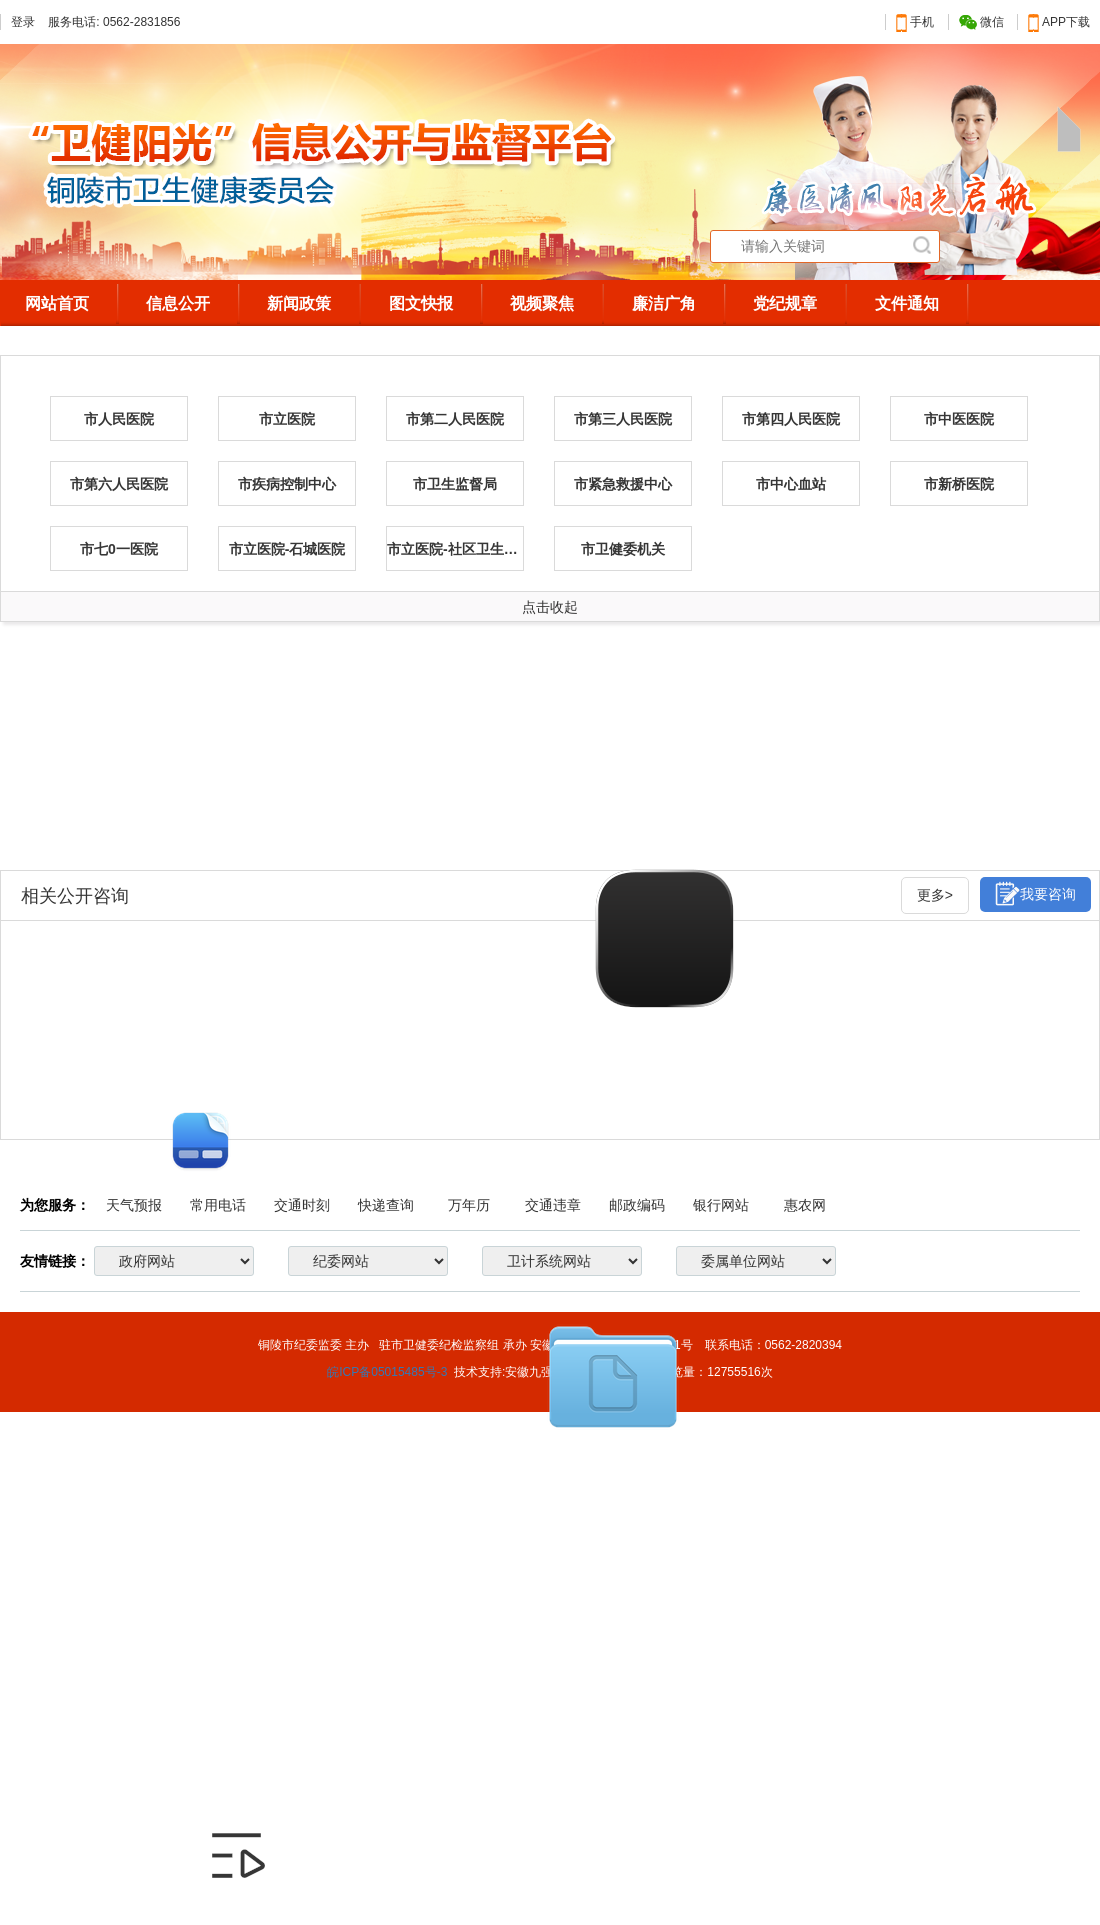 Image resolution: width=1100 pixels, height=1925 pixels. I want to click on move selection cursor to end of text, so click(1069, 129).